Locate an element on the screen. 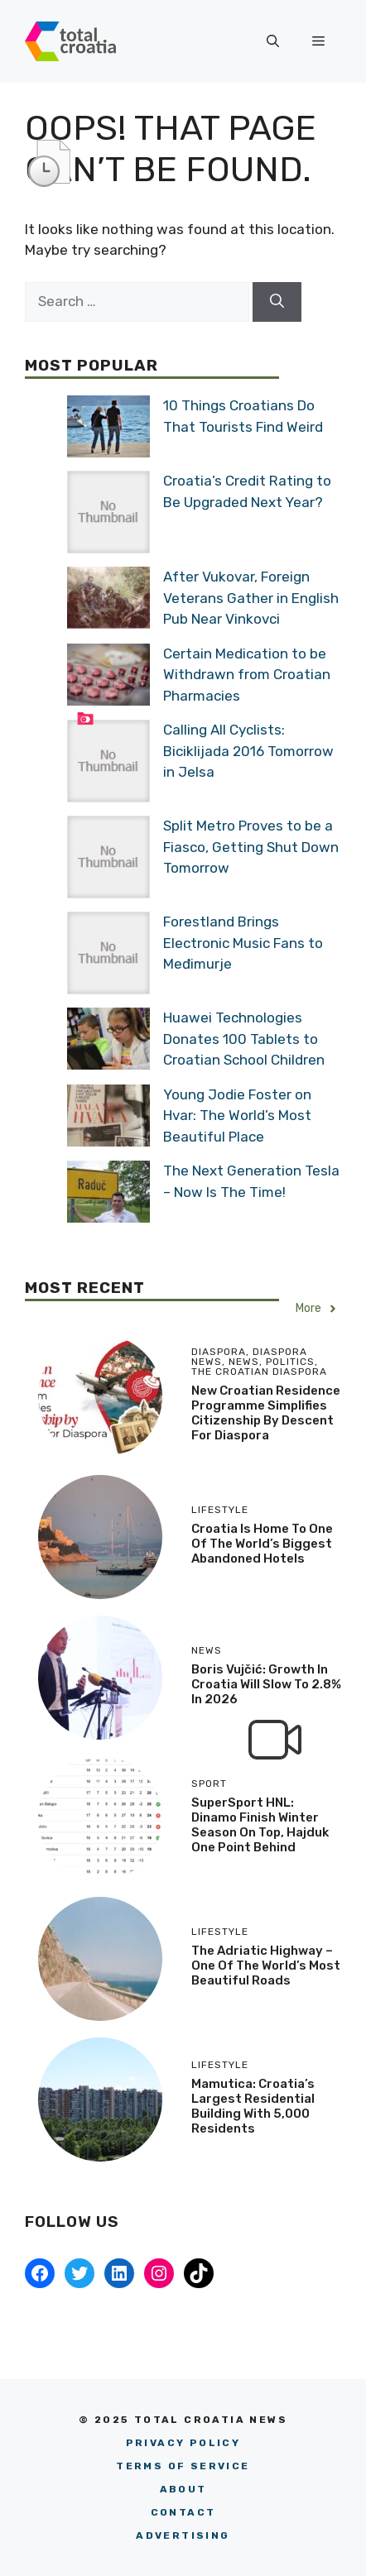  start a video call is located at coordinates (275, 1740).